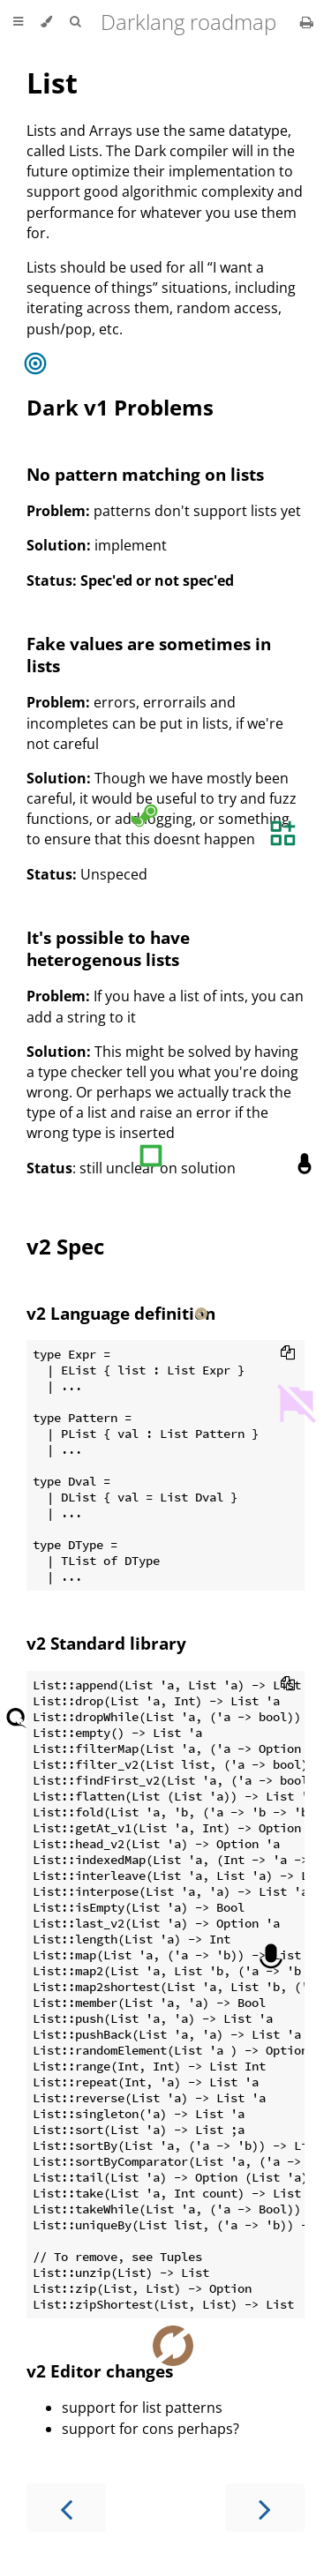 Image resolution: width=331 pixels, height=2576 pixels. What do you see at coordinates (144, 815) in the screenshot?
I see `open the Steam gaming platform` at bounding box center [144, 815].